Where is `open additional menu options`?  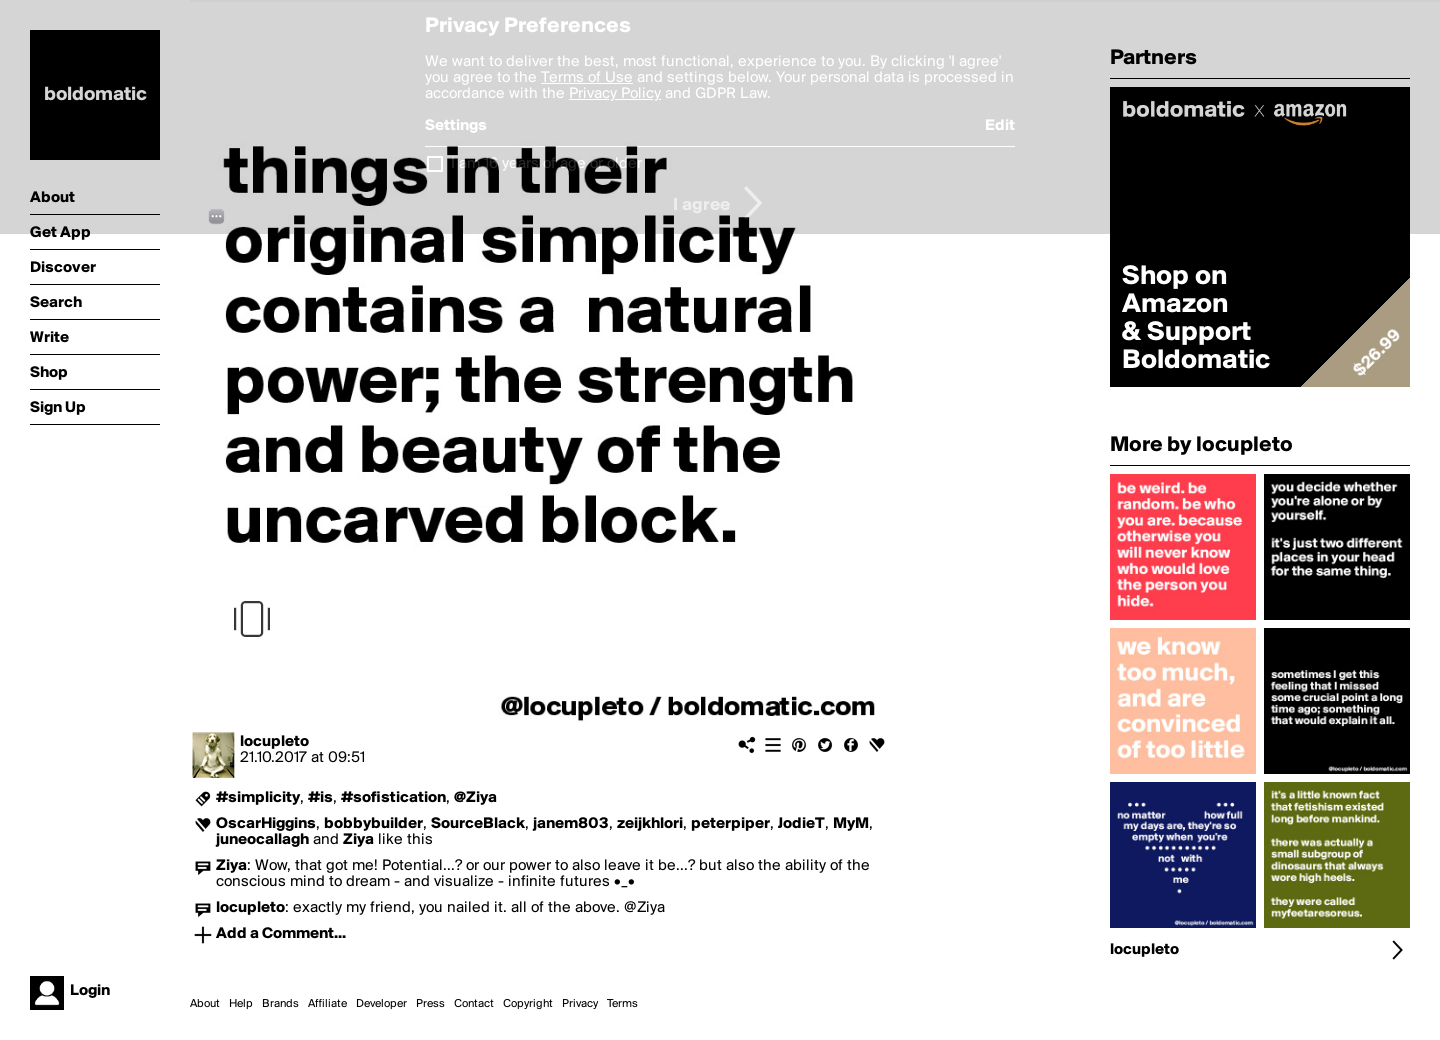 open additional menu options is located at coordinates (216, 216).